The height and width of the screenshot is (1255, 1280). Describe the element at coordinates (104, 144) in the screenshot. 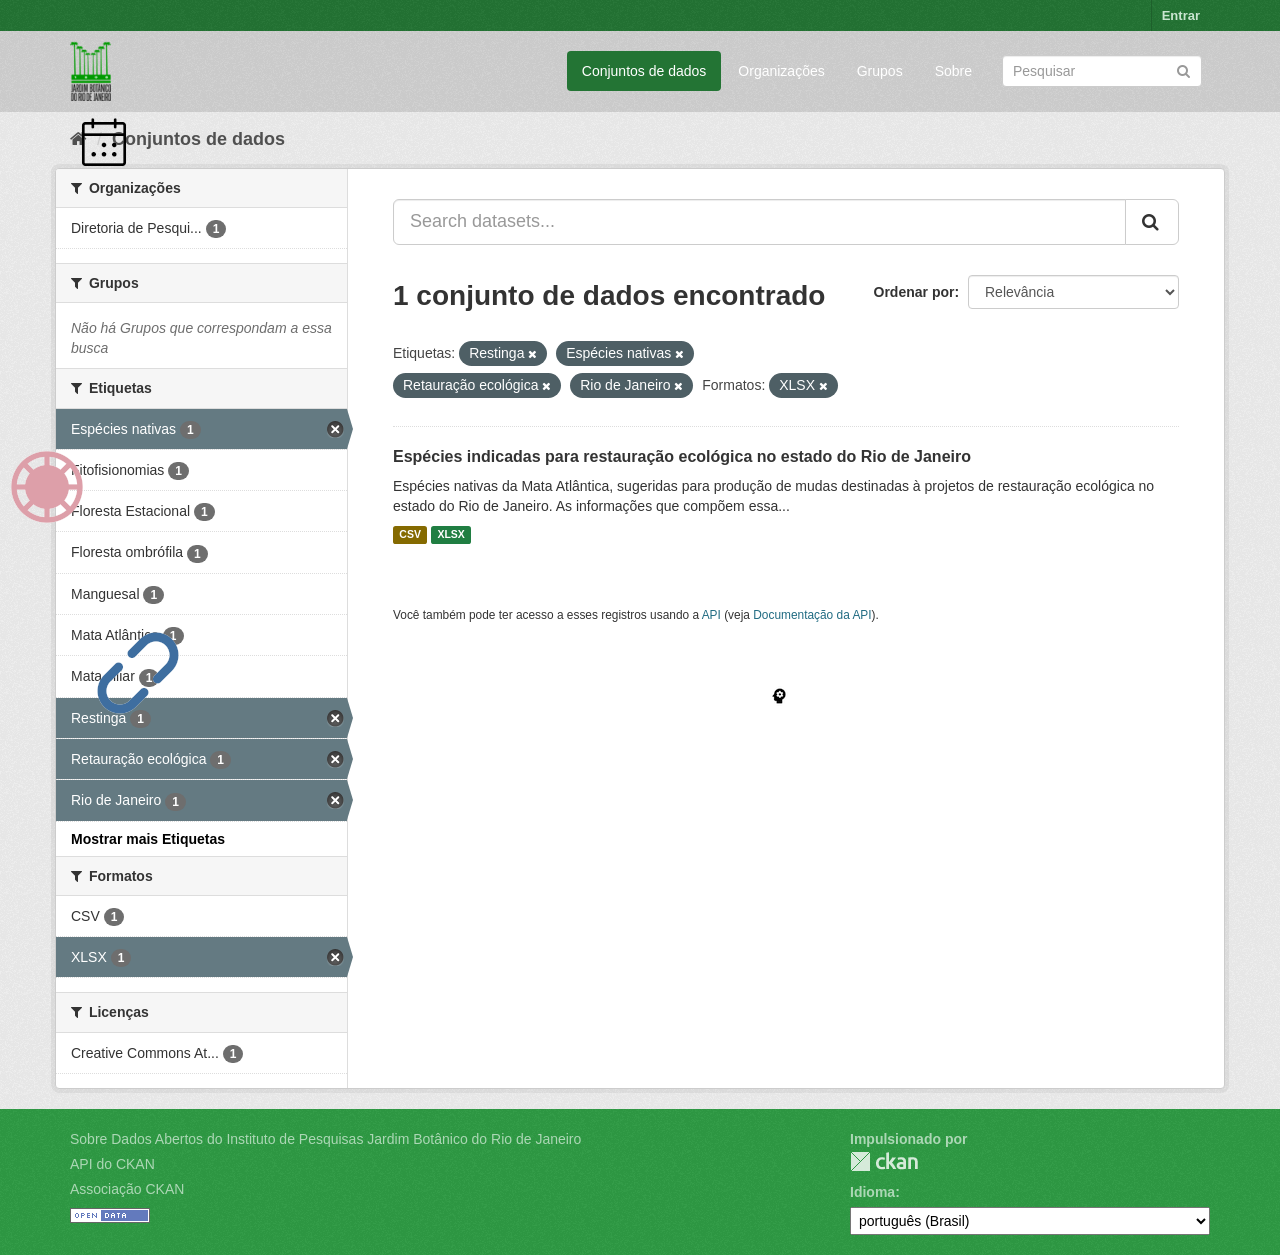

I see `view calendar events` at that location.